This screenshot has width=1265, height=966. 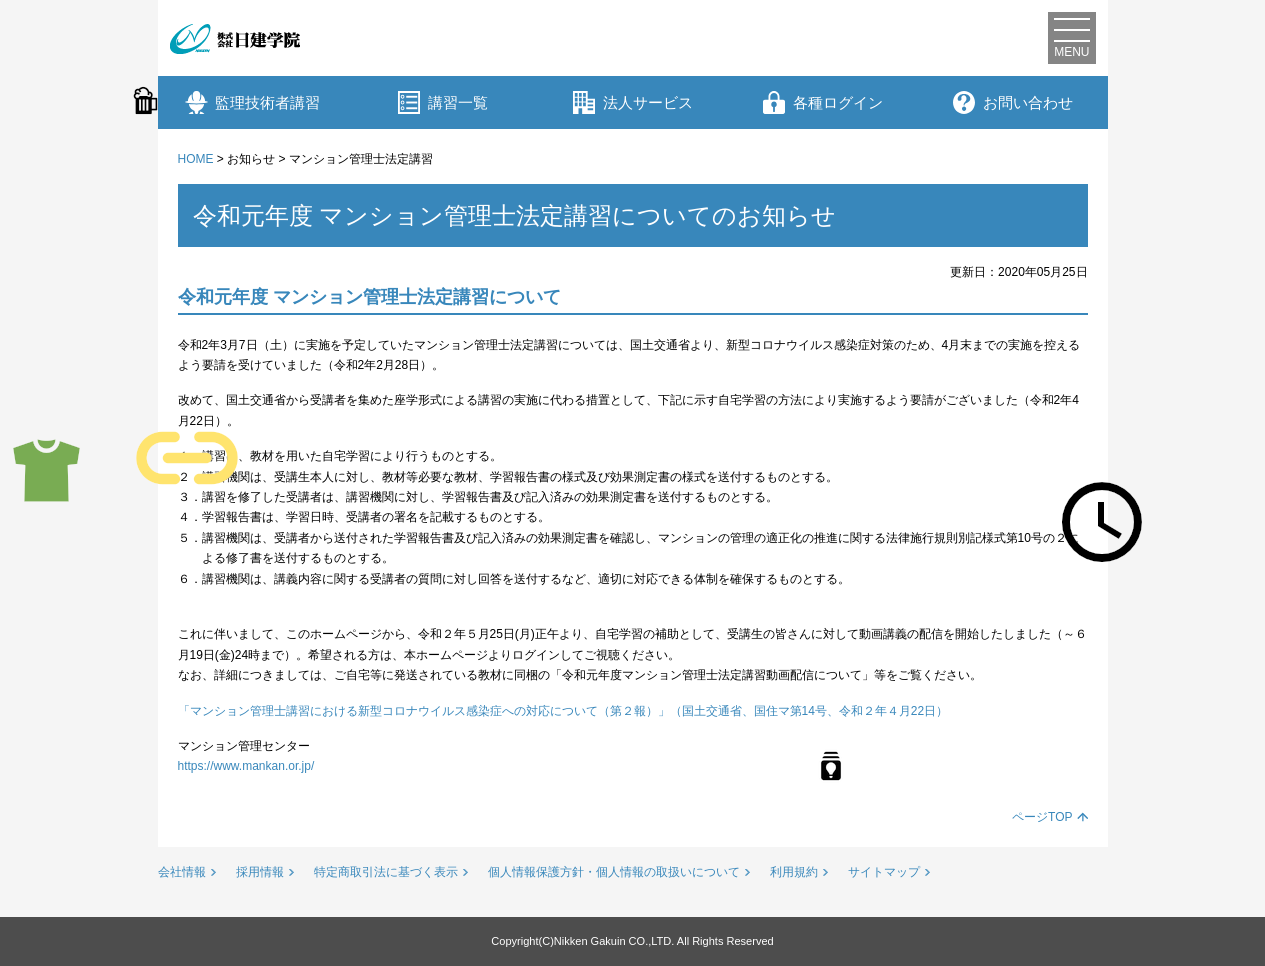 I want to click on view batch predictions or queued insights, so click(x=831, y=766).